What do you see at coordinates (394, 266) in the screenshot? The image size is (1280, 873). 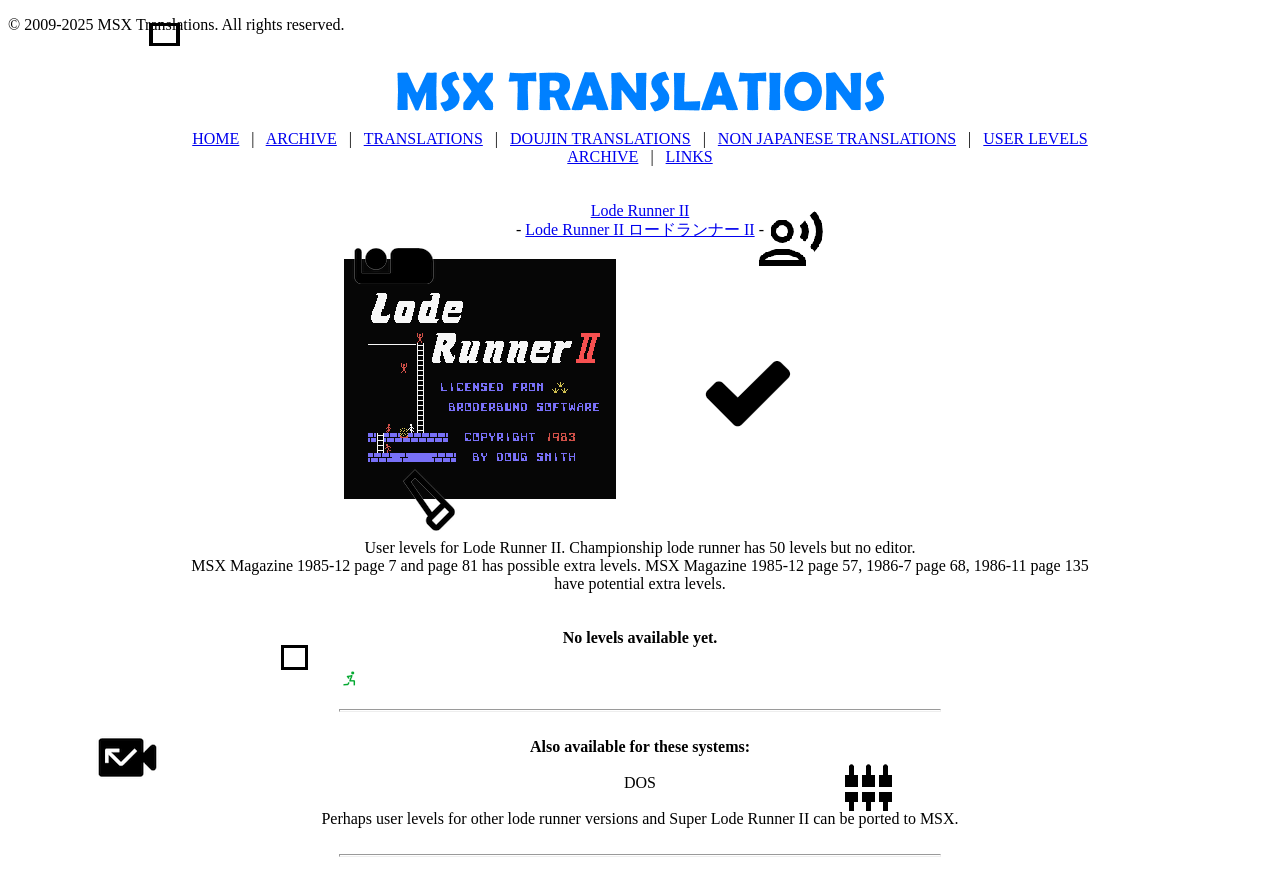 I see `select a lie-flat or suite seat option` at bounding box center [394, 266].